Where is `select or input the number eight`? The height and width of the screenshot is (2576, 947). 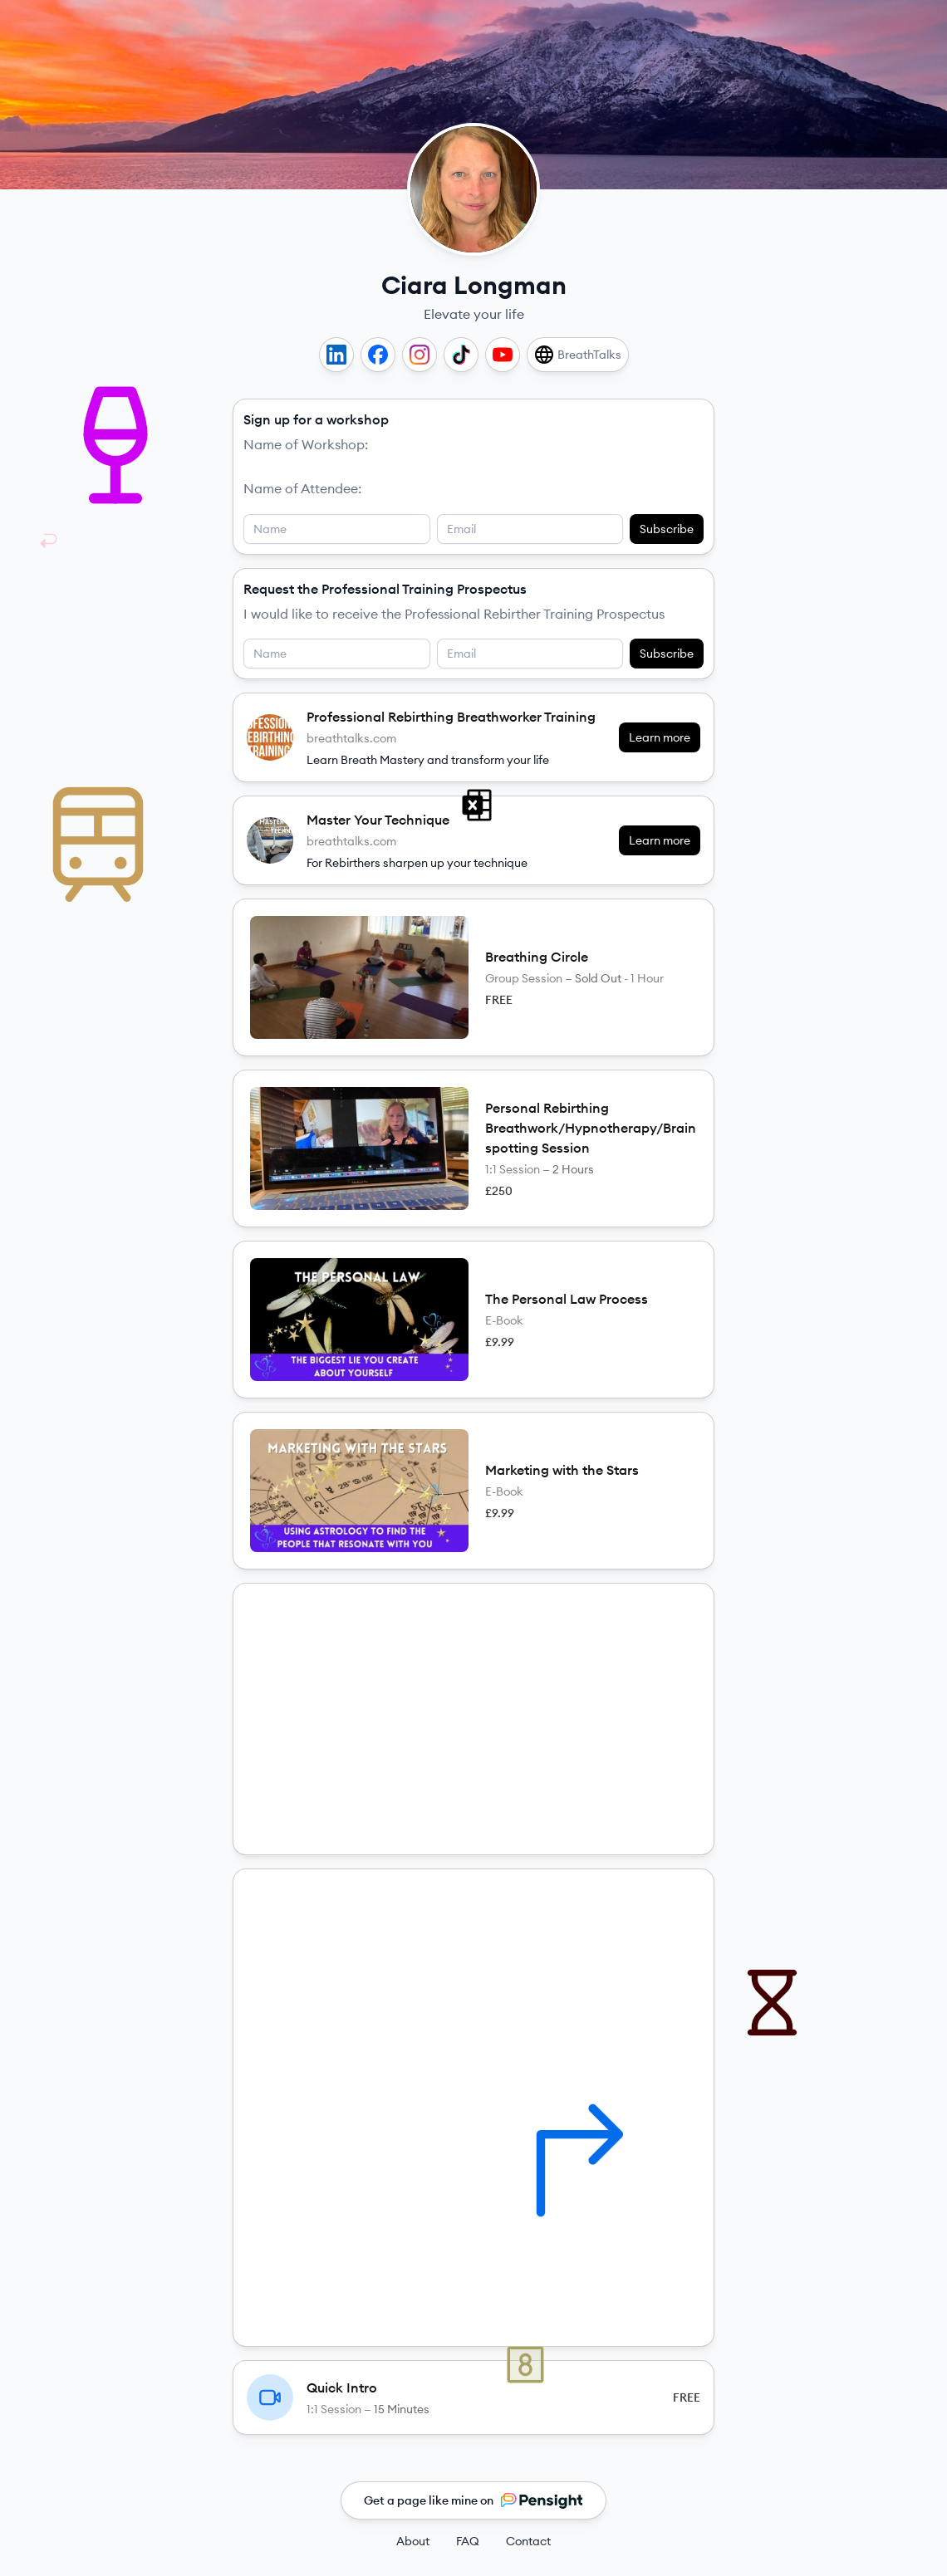 select or input the number eight is located at coordinates (525, 2364).